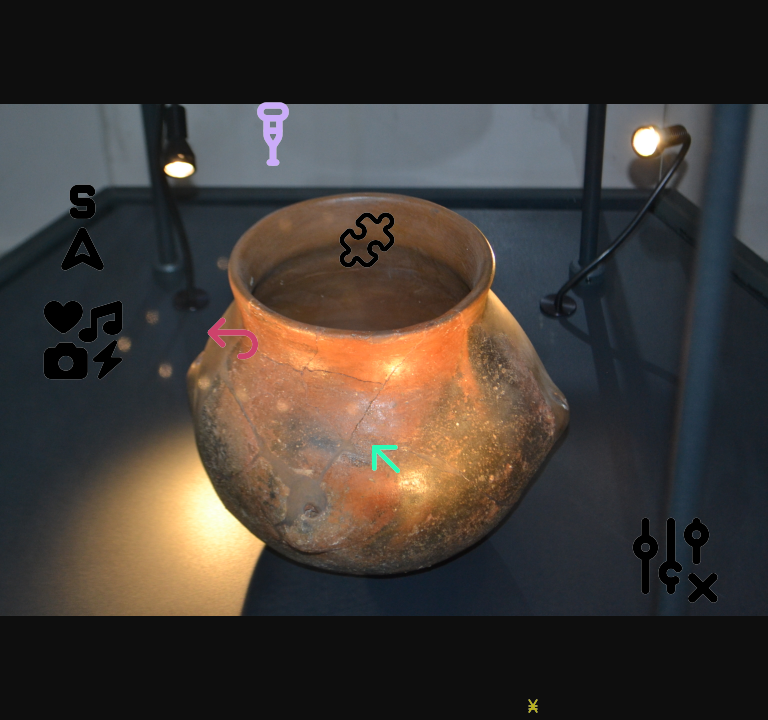 Image resolution: width=768 pixels, height=720 pixels. I want to click on navigate southward, so click(82, 227).